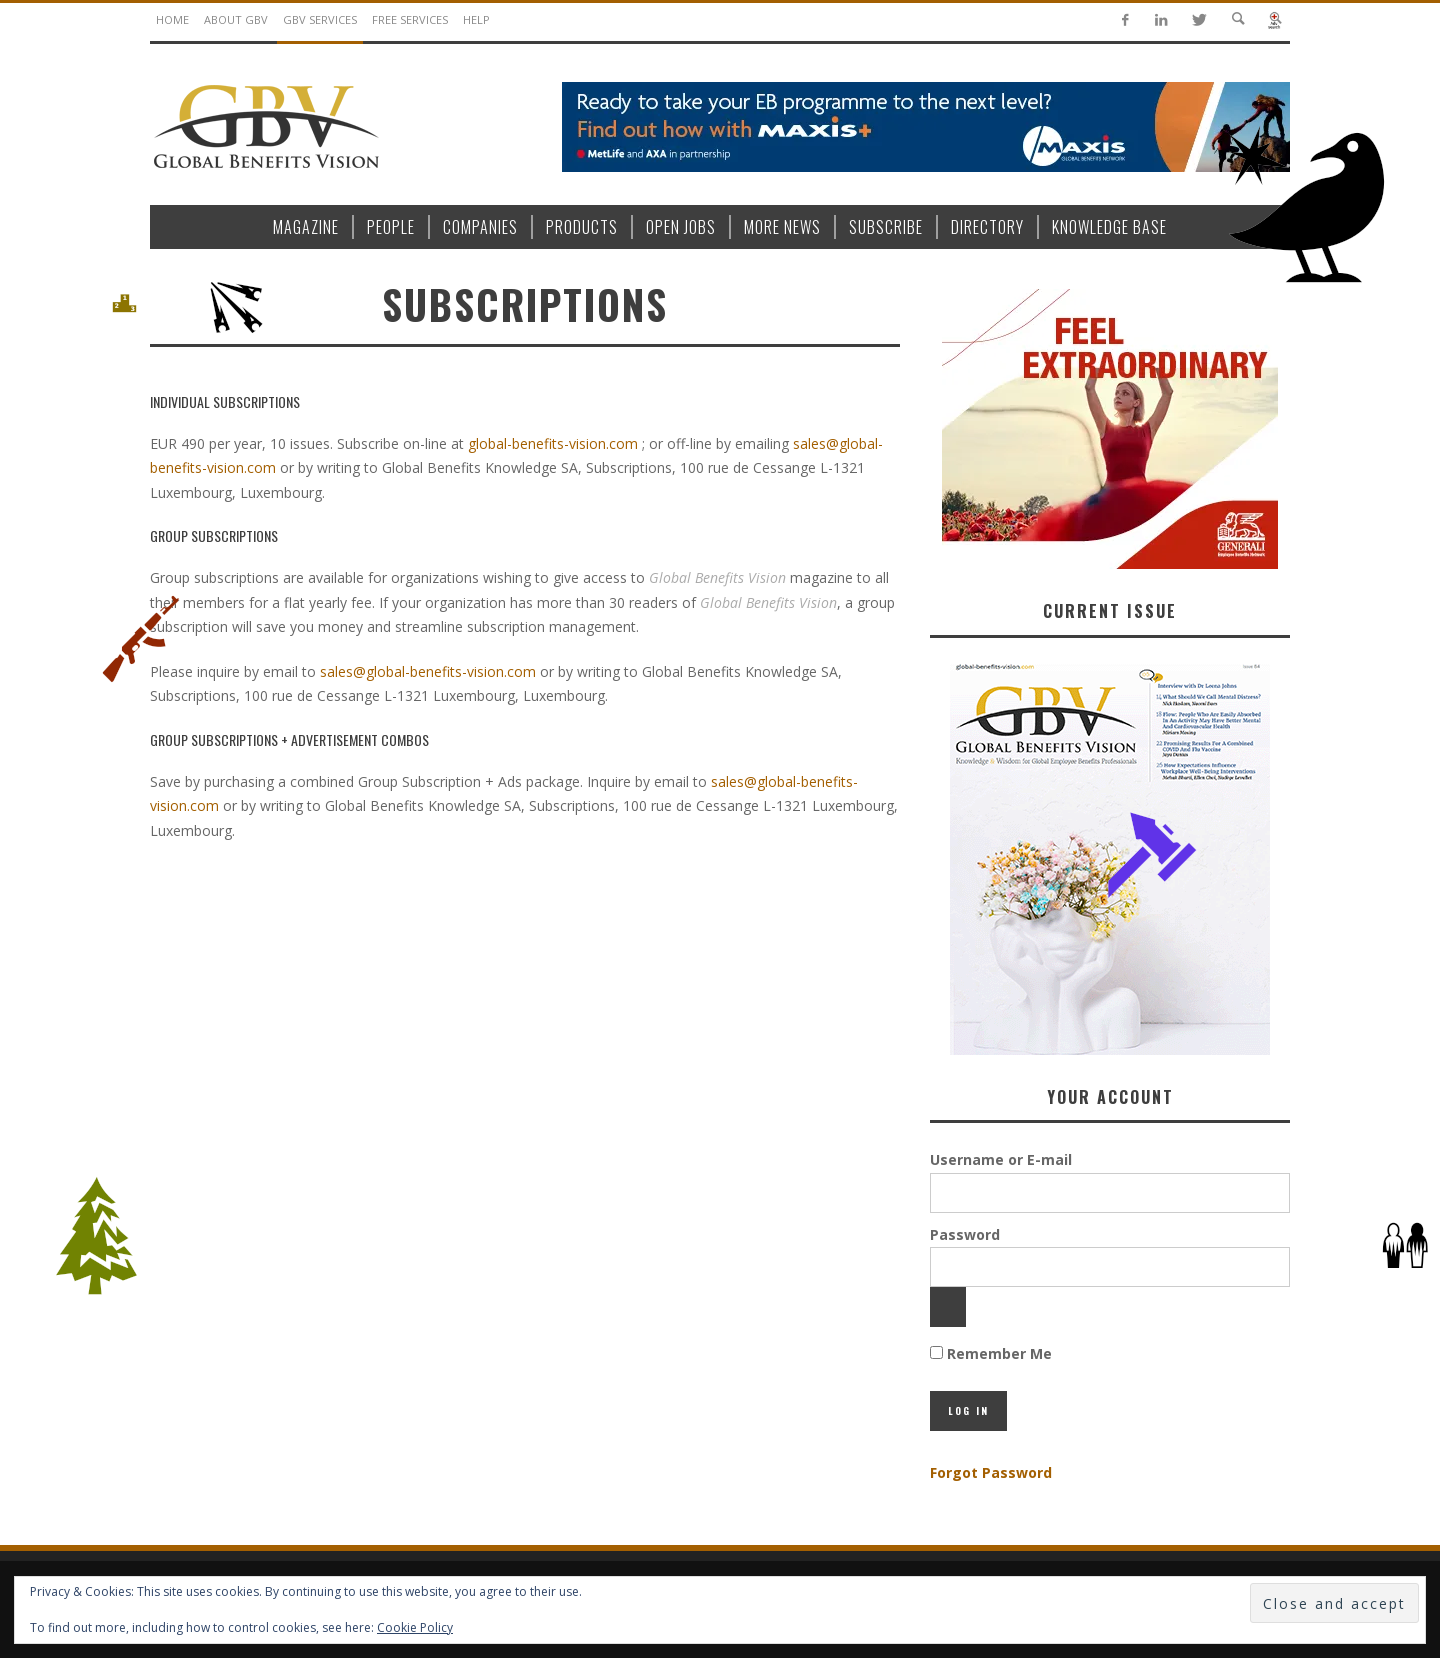 The image size is (1440, 1658). What do you see at coordinates (141, 639) in the screenshot?
I see `weapon or firearm item in game inventory` at bounding box center [141, 639].